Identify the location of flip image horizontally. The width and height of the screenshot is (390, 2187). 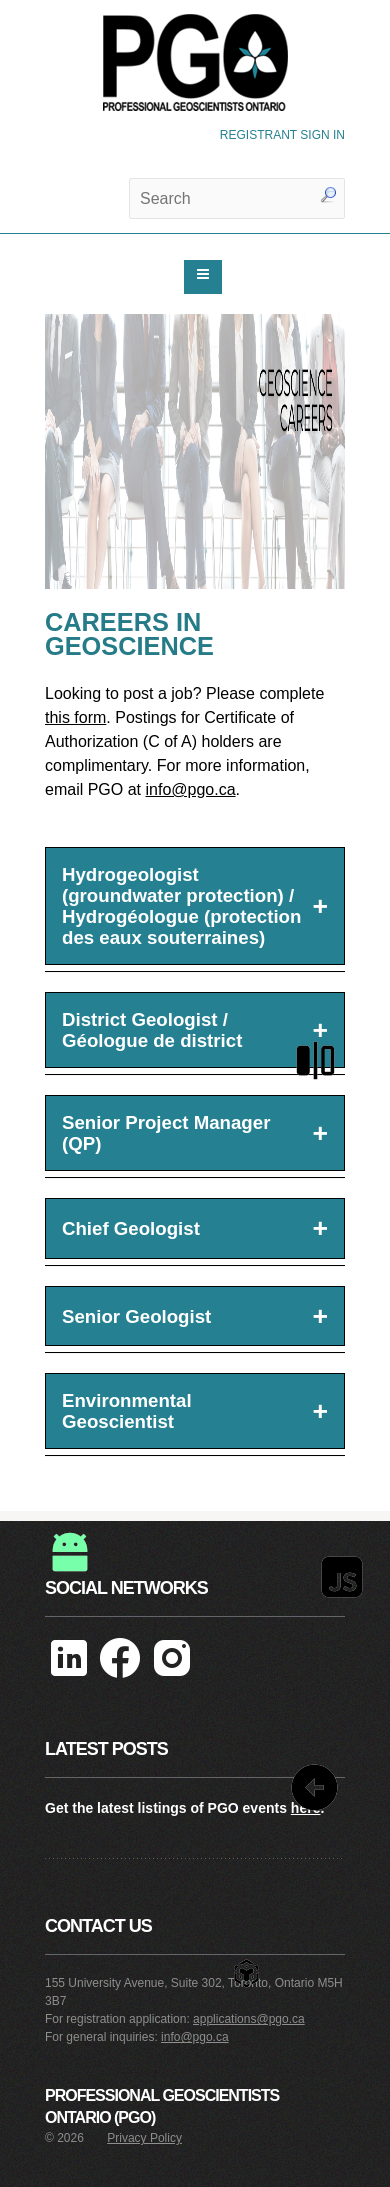
(315, 1060).